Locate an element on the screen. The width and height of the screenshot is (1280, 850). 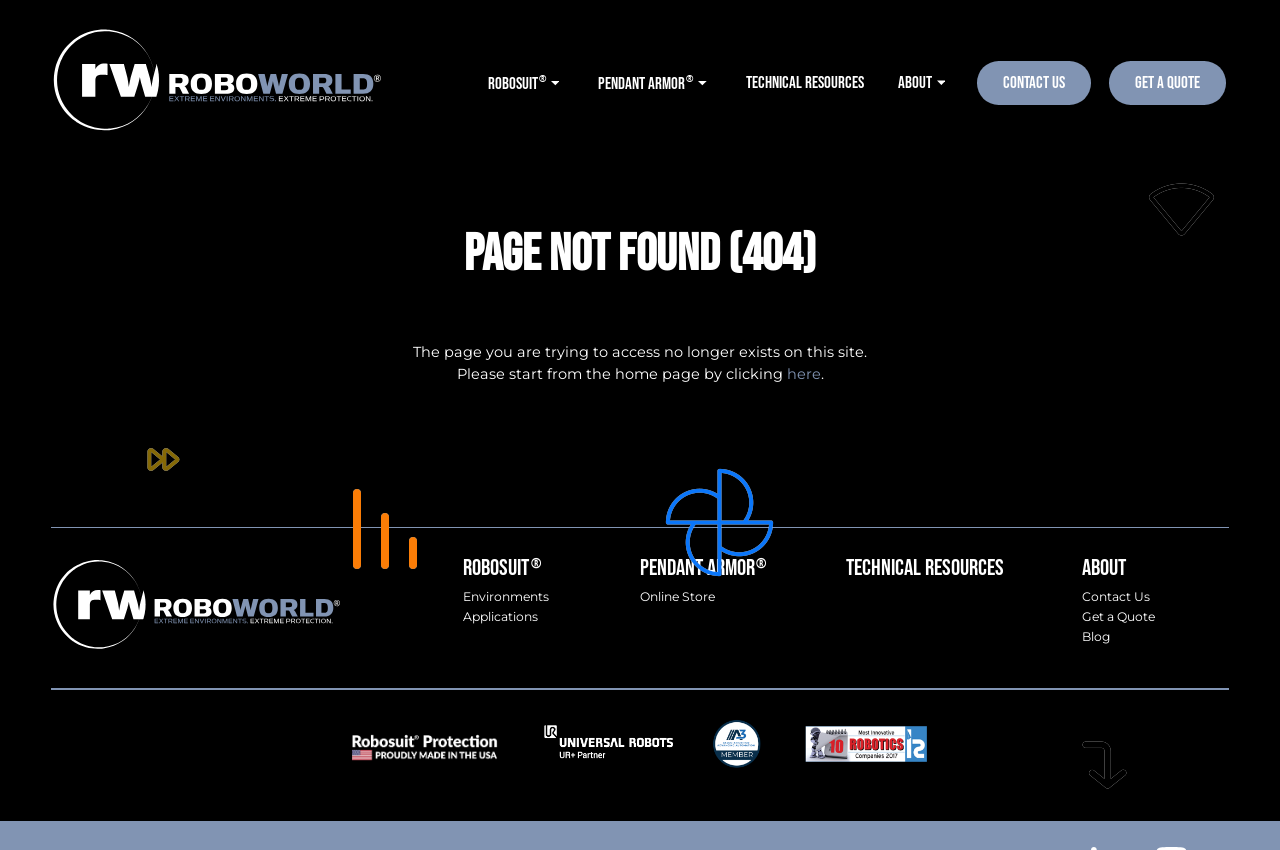
navigate to the next line or section below is located at coordinates (1104, 763).